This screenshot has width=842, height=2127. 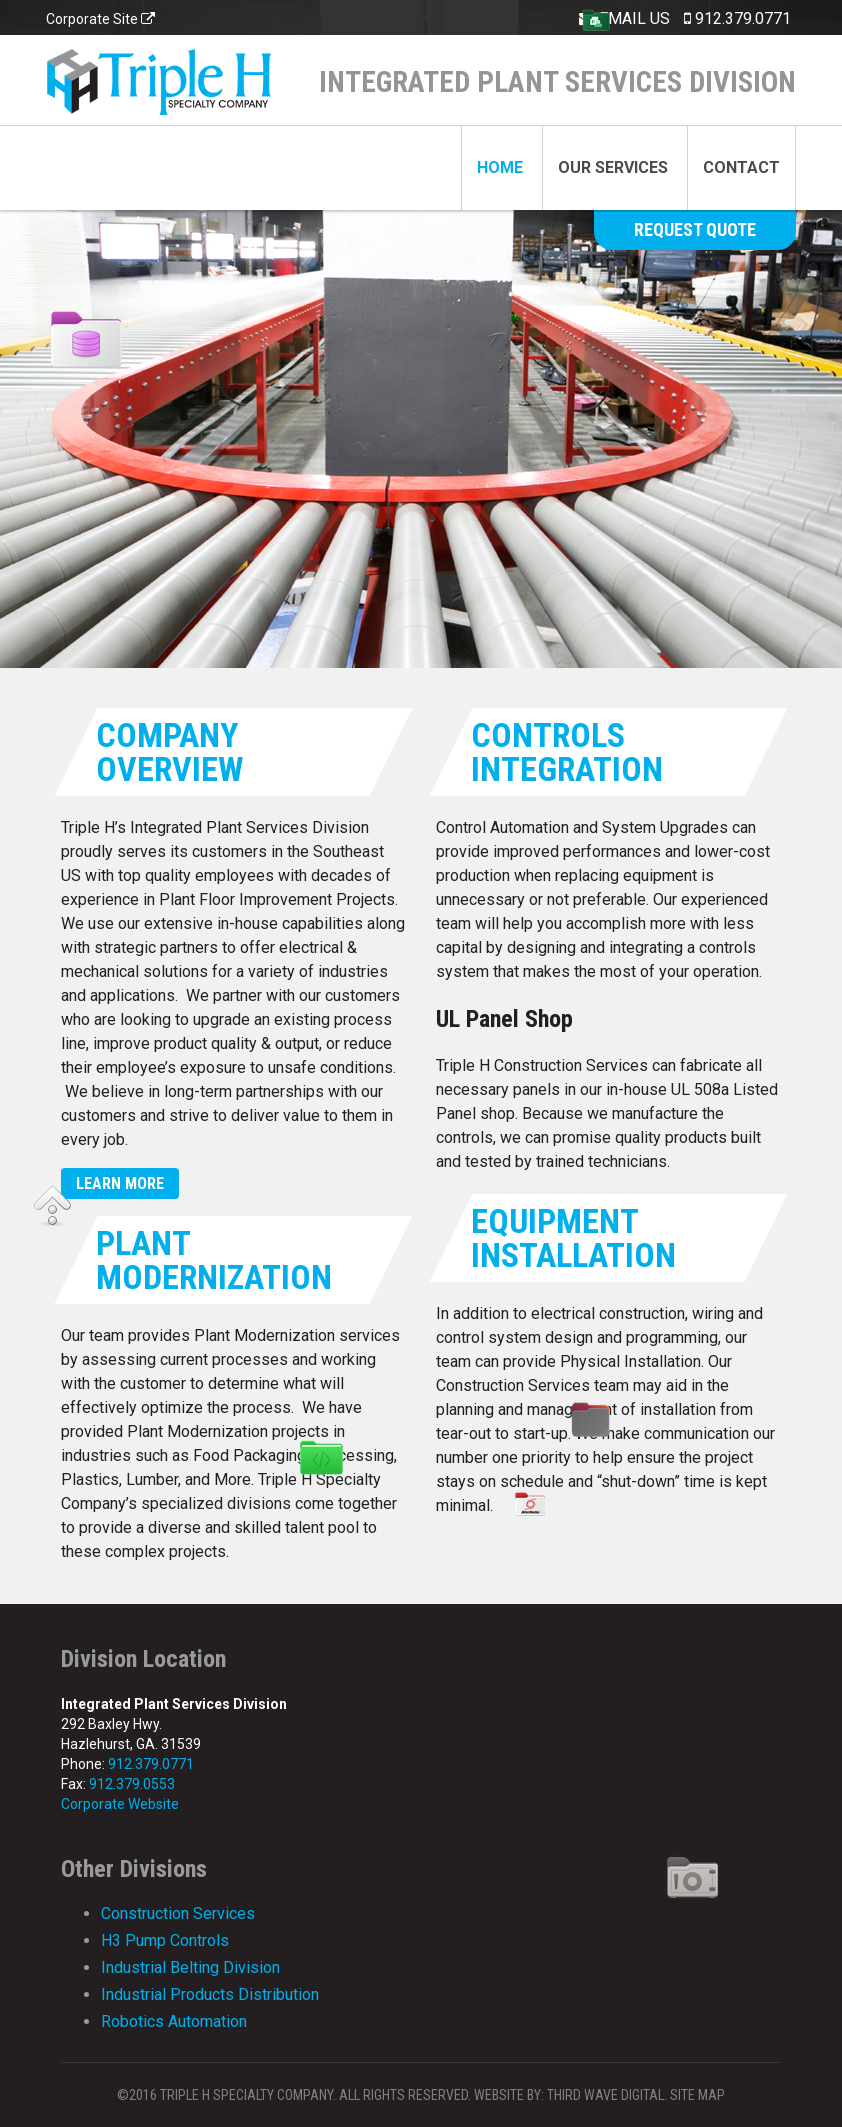 What do you see at coordinates (321, 1457) in the screenshot?
I see `open your code projects folder` at bounding box center [321, 1457].